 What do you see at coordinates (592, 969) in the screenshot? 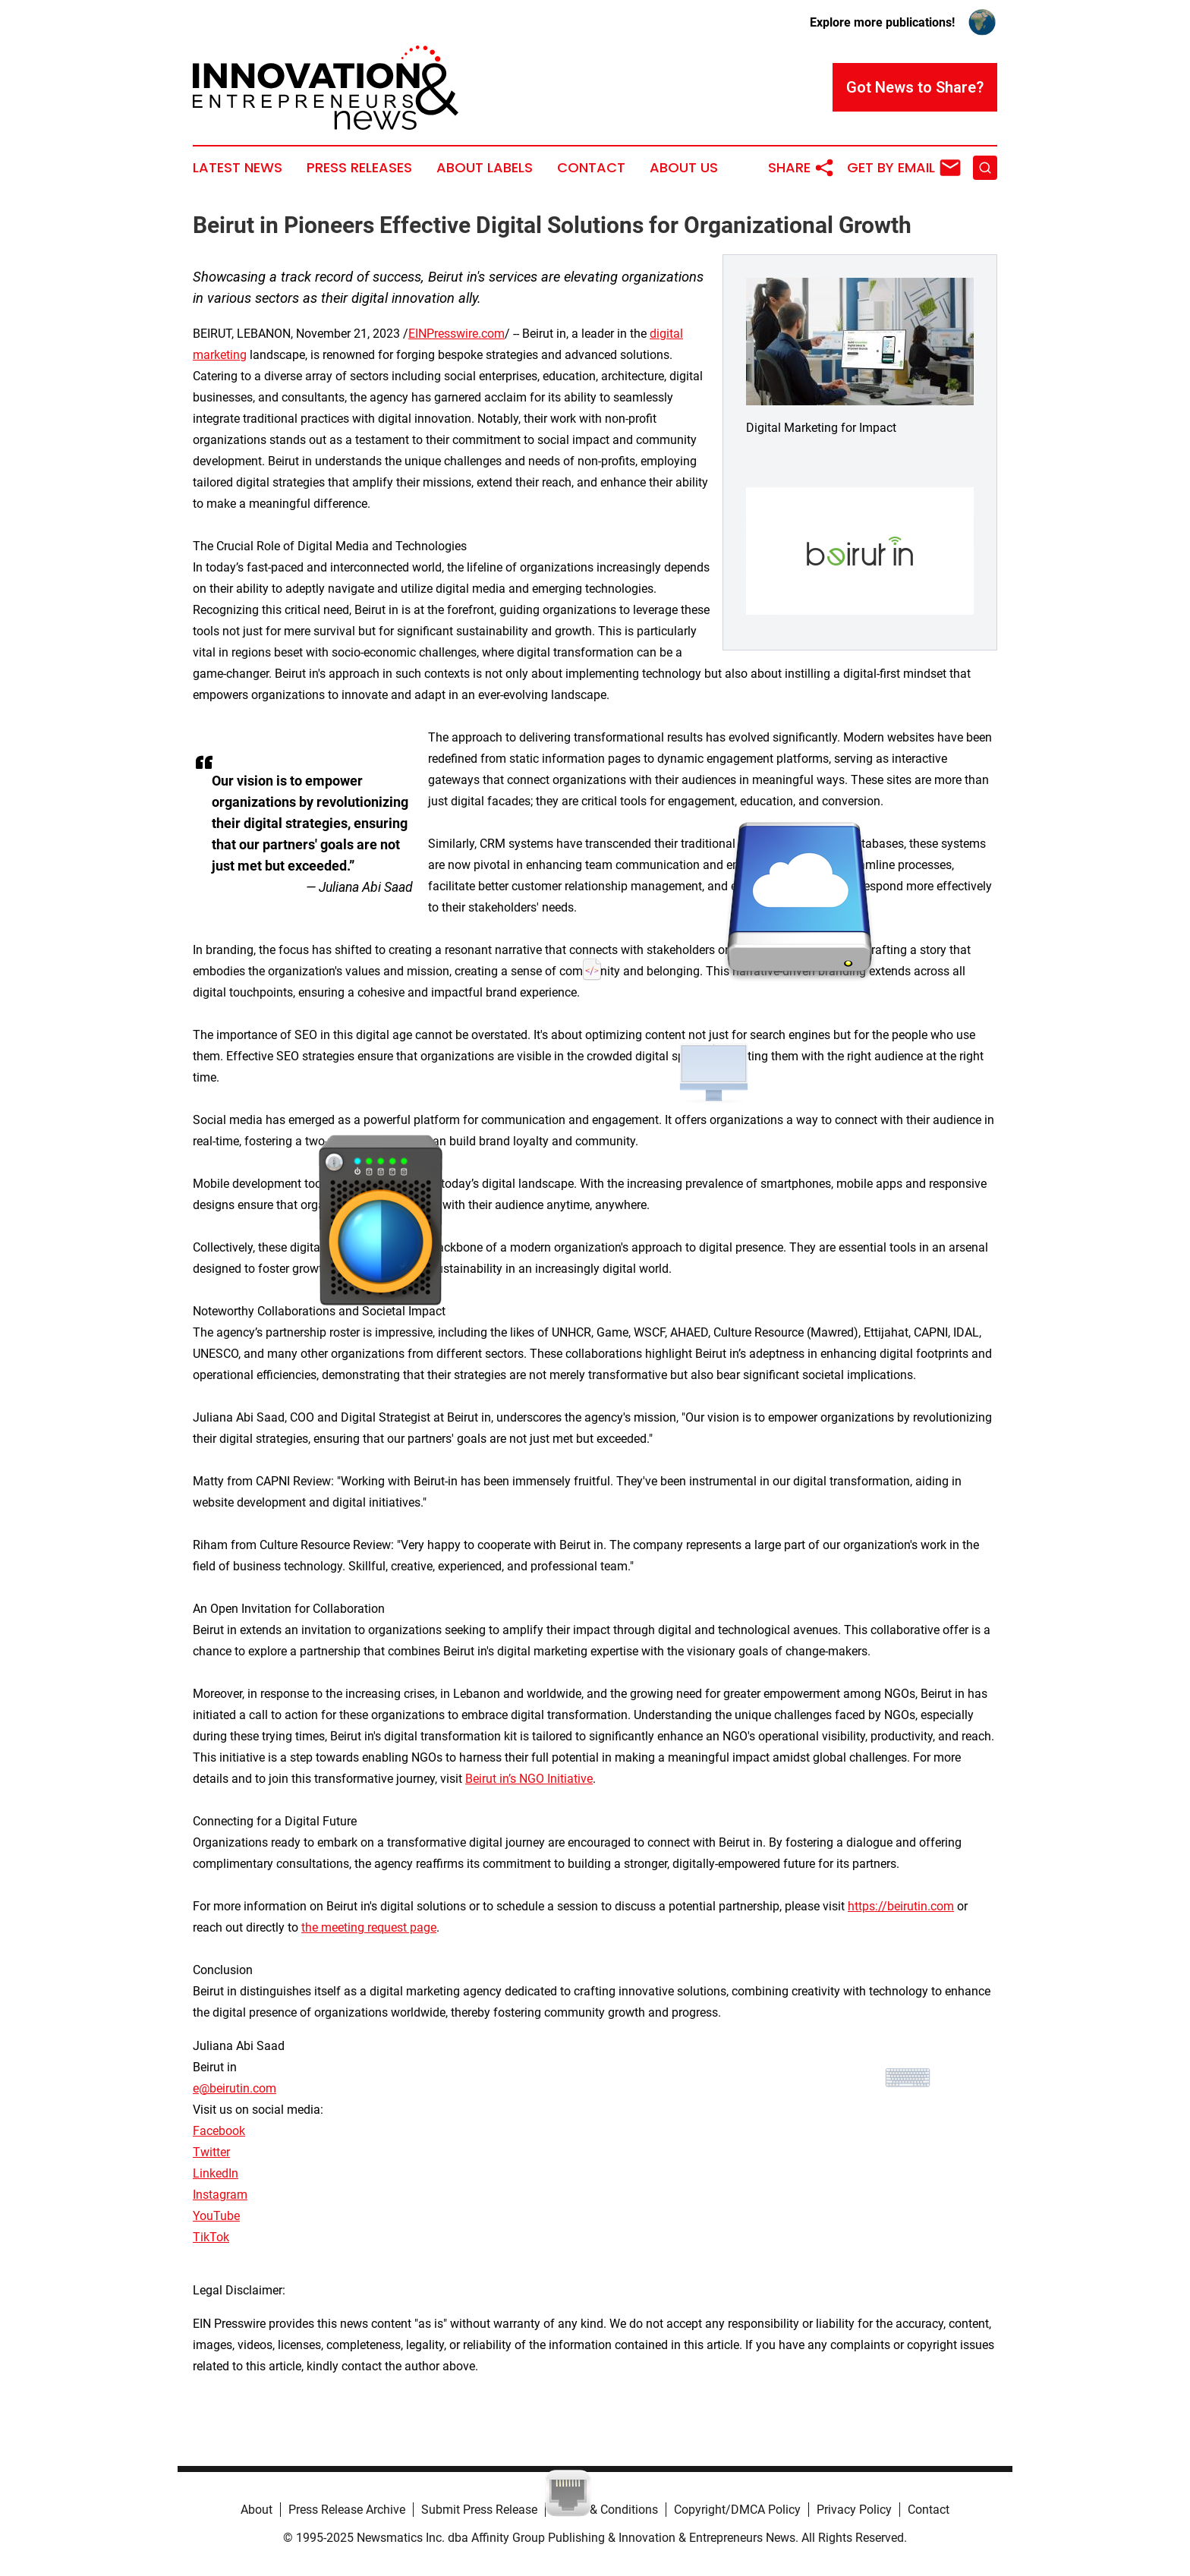
I see `maven xml configuration file` at bounding box center [592, 969].